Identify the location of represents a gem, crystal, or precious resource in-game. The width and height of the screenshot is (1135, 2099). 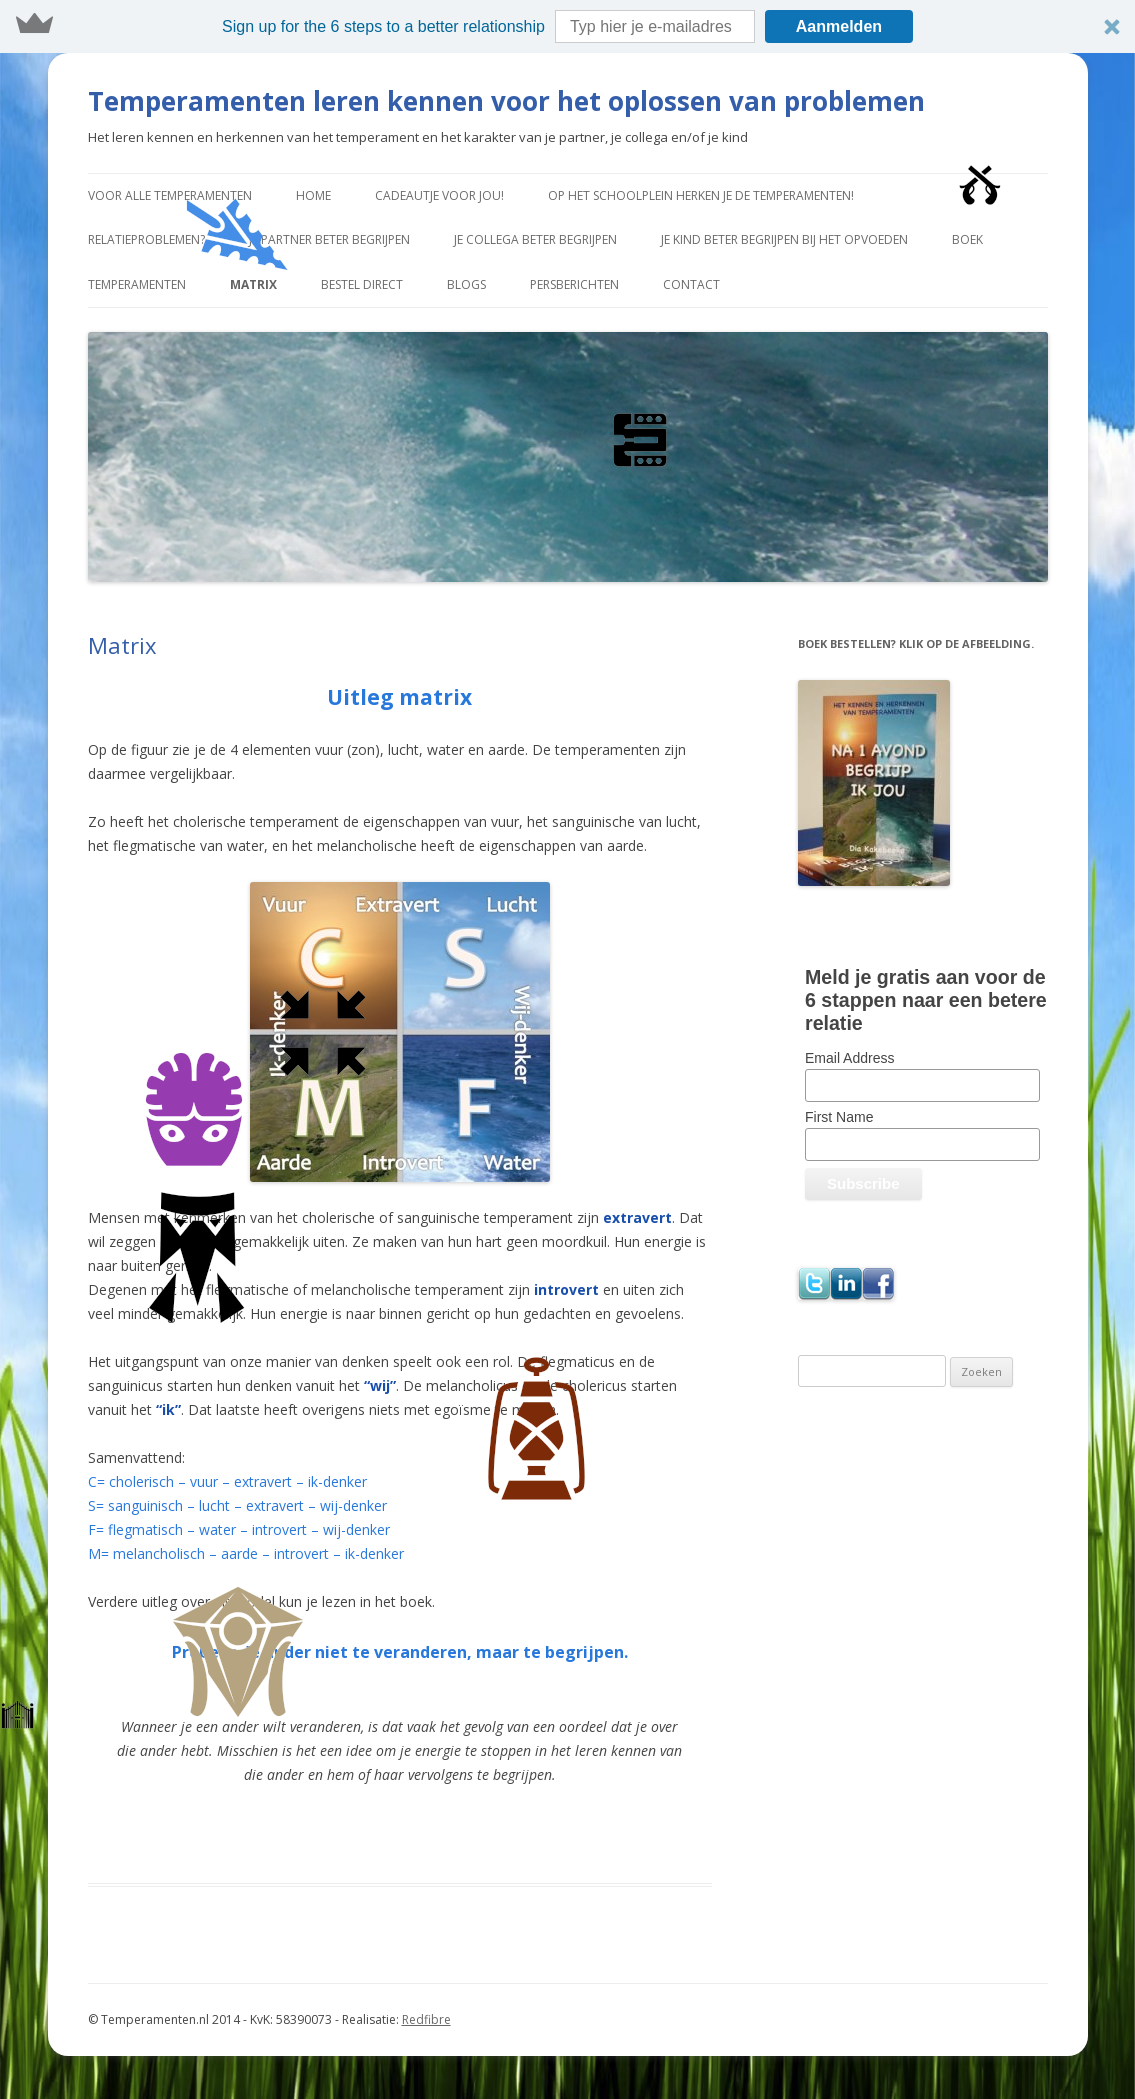
(238, 1652).